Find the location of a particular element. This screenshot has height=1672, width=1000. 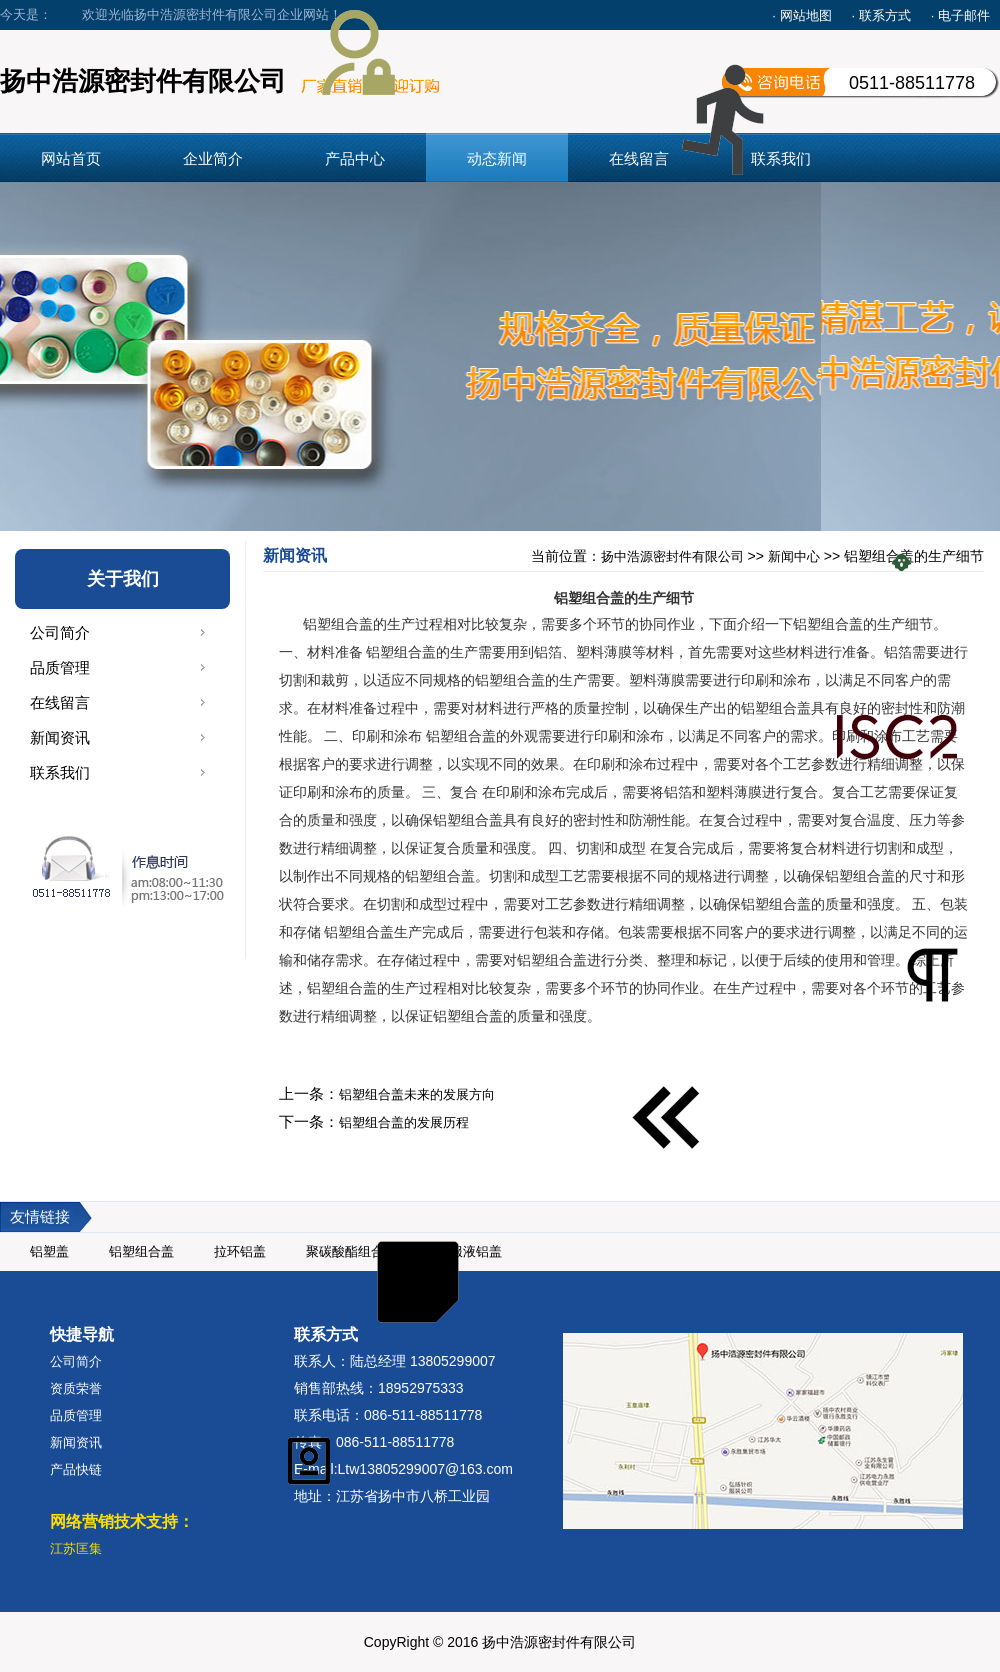

start running or jogging activity is located at coordinates (727, 118).